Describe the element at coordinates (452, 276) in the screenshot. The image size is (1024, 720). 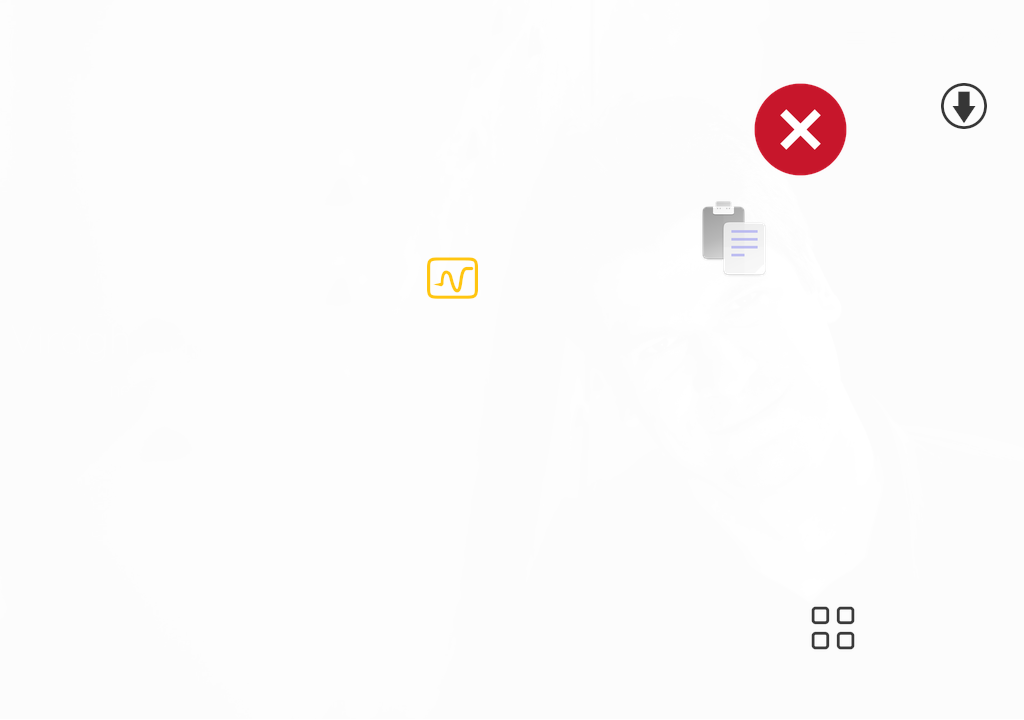
I see `view system resource usage and performance metrics` at that location.